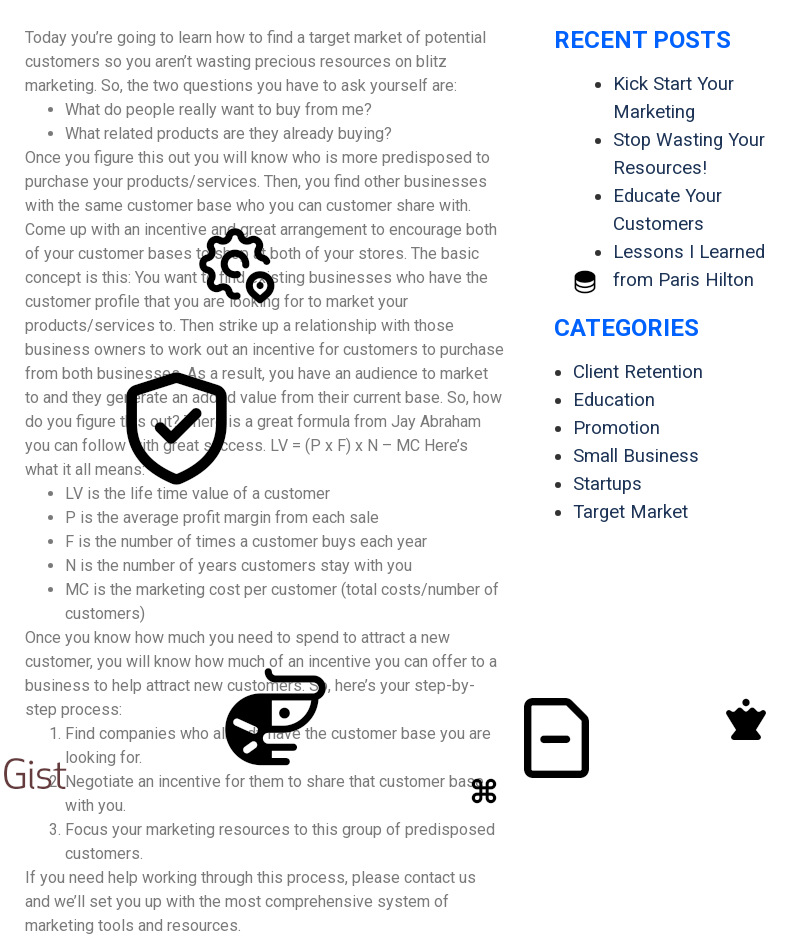  Describe the element at coordinates (585, 282) in the screenshot. I see `access database or data storage` at that location.